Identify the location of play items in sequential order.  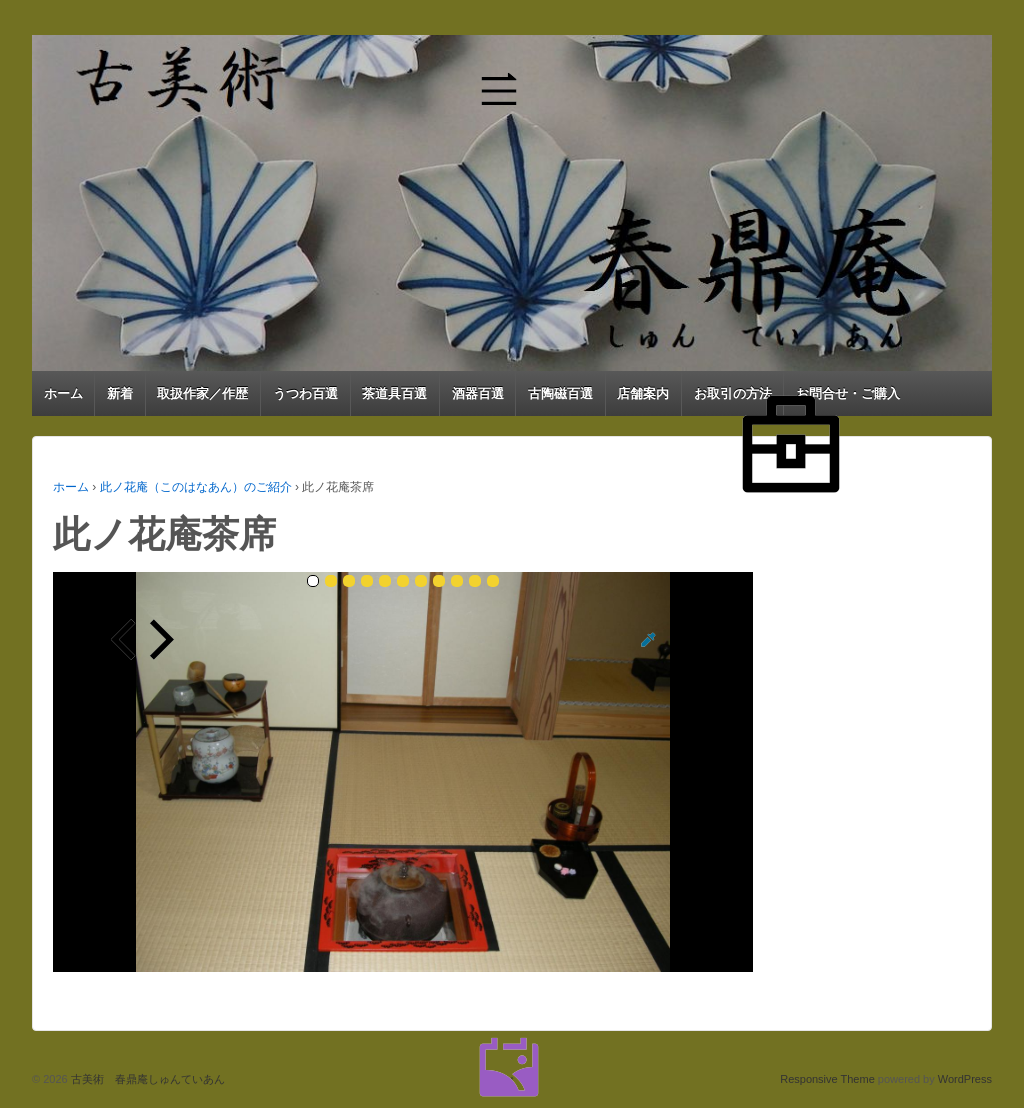
(499, 91).